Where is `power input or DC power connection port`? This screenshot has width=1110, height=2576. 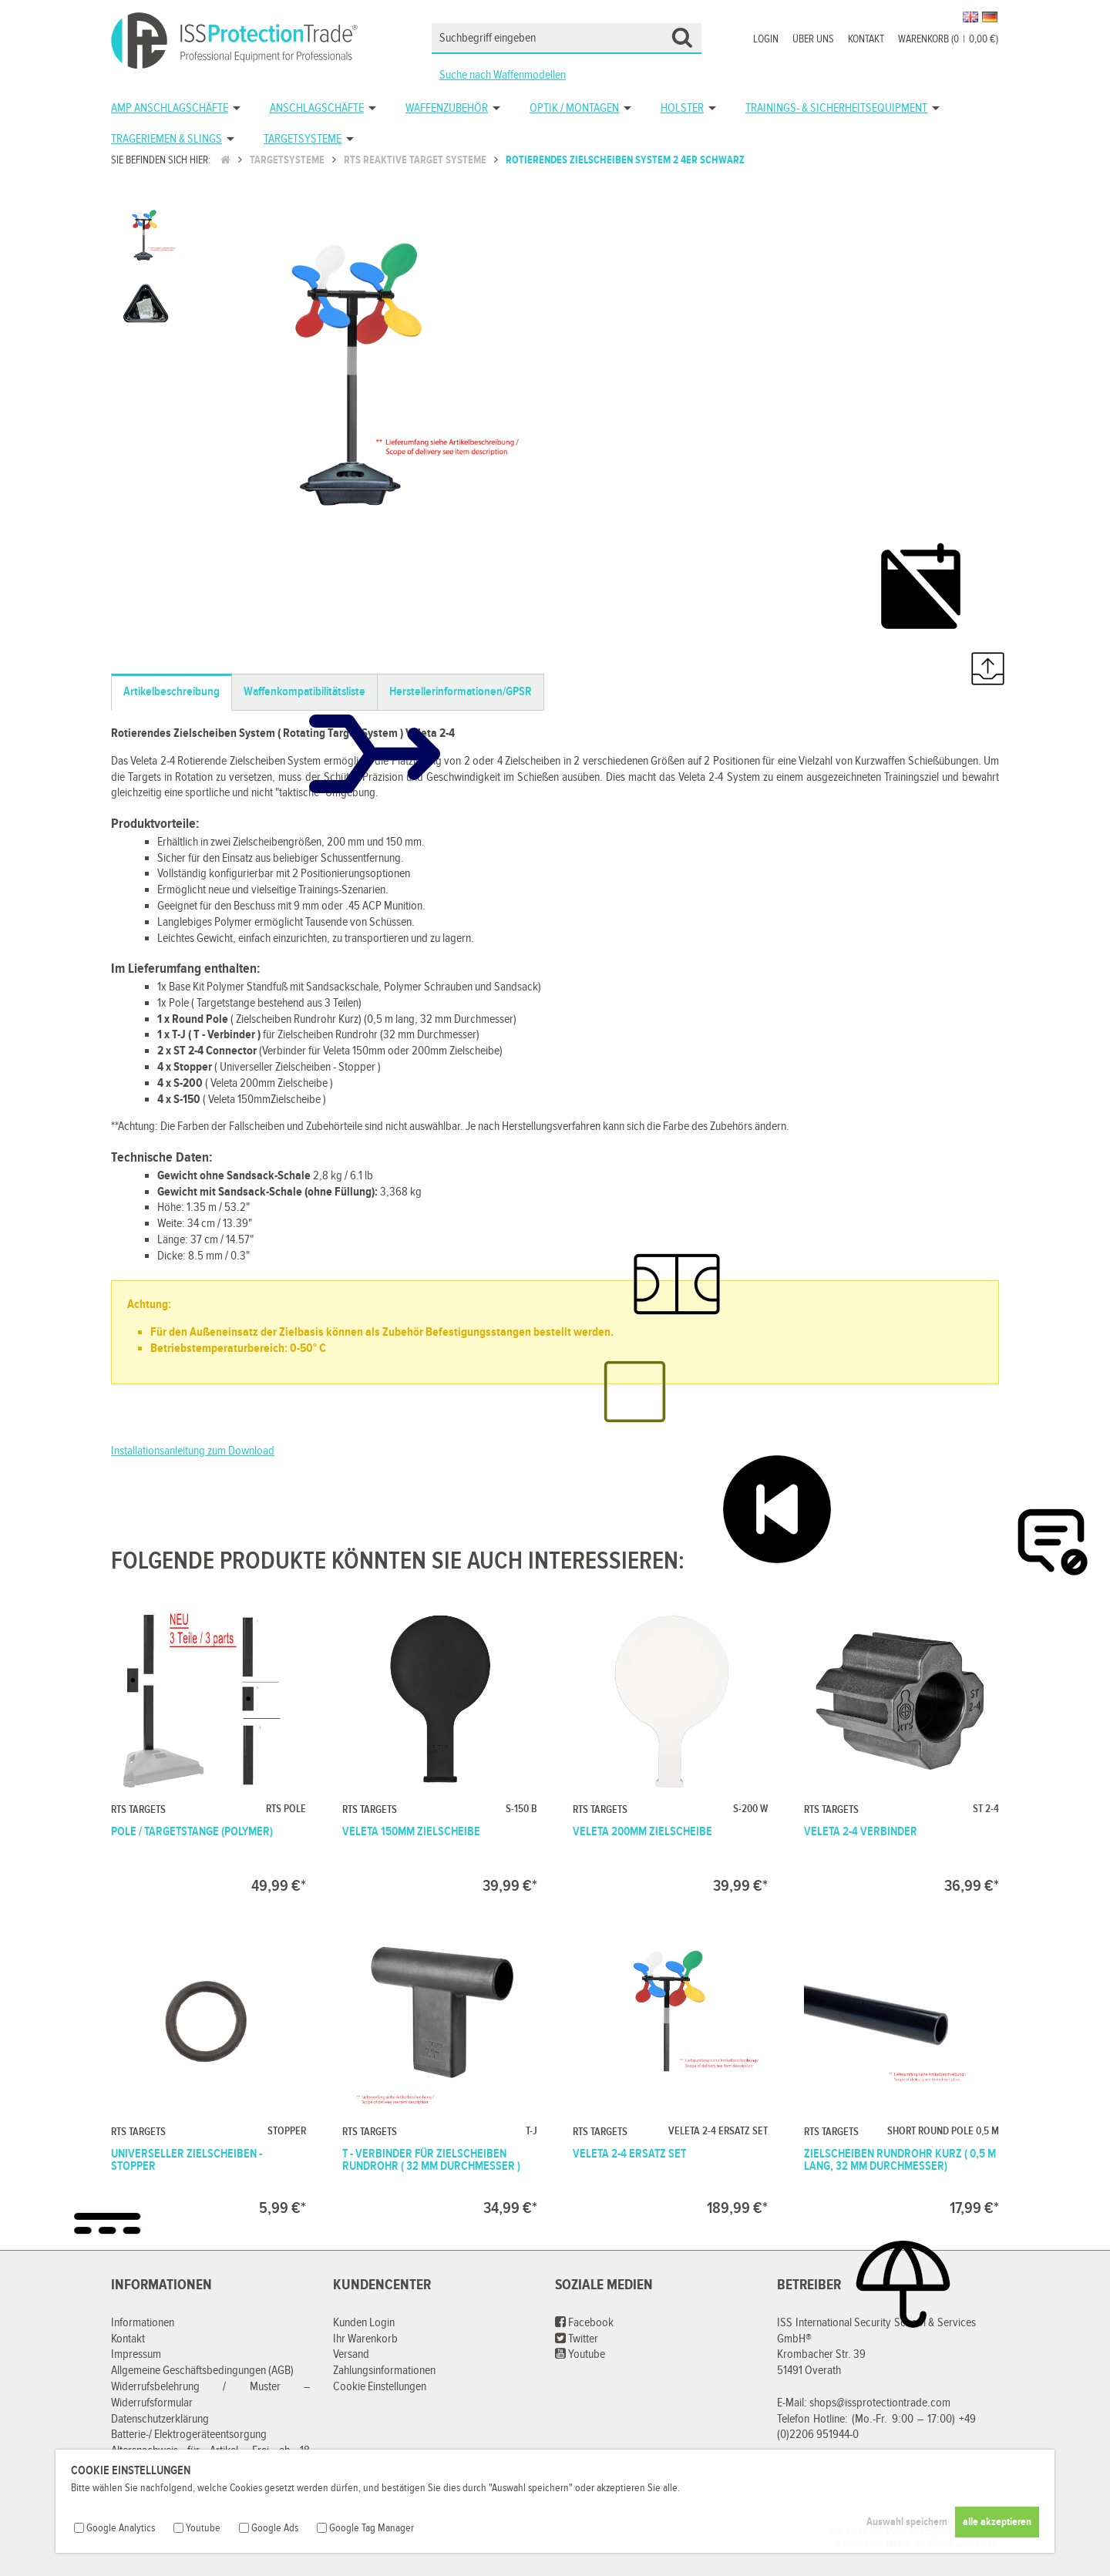 power input or DC power connection port is located at coordinates (109, 2223).